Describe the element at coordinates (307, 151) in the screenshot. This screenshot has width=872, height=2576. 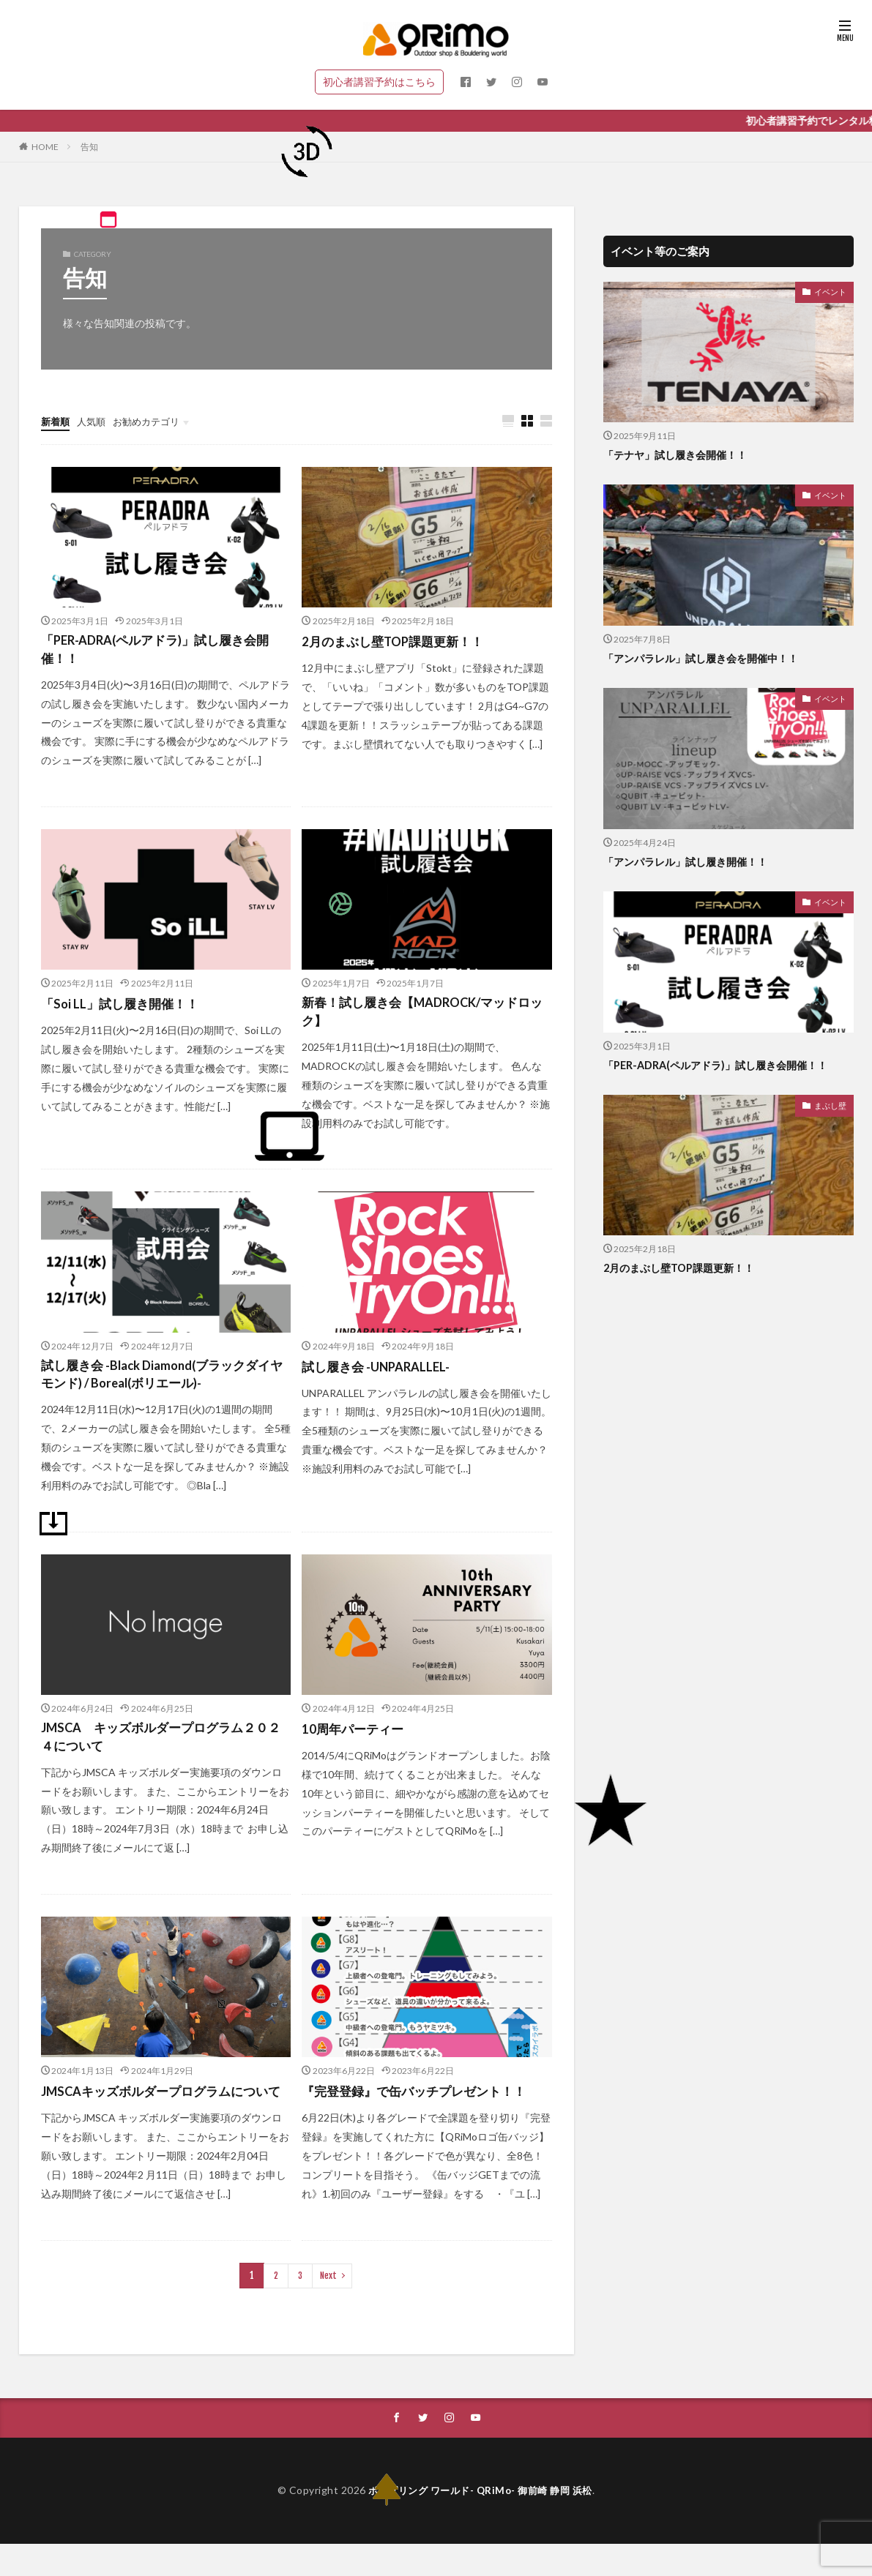
I see `rotate object to view in 3d` at that location.